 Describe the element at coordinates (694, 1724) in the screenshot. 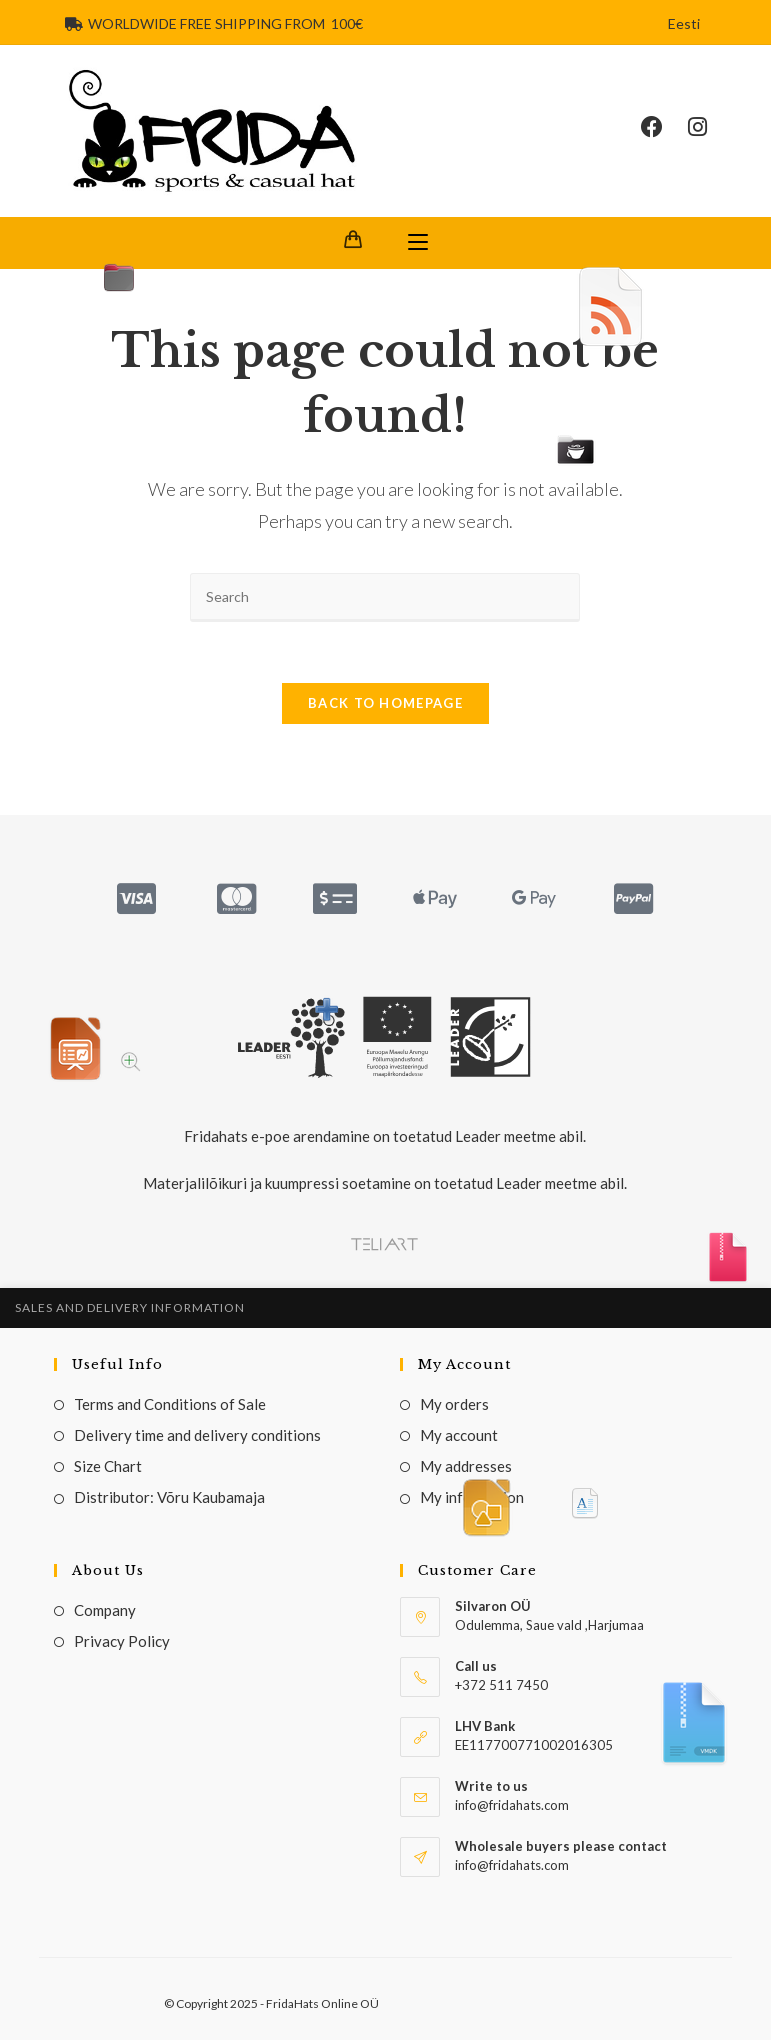

I see `a VirtualBox virtual machine disk file` at that location.